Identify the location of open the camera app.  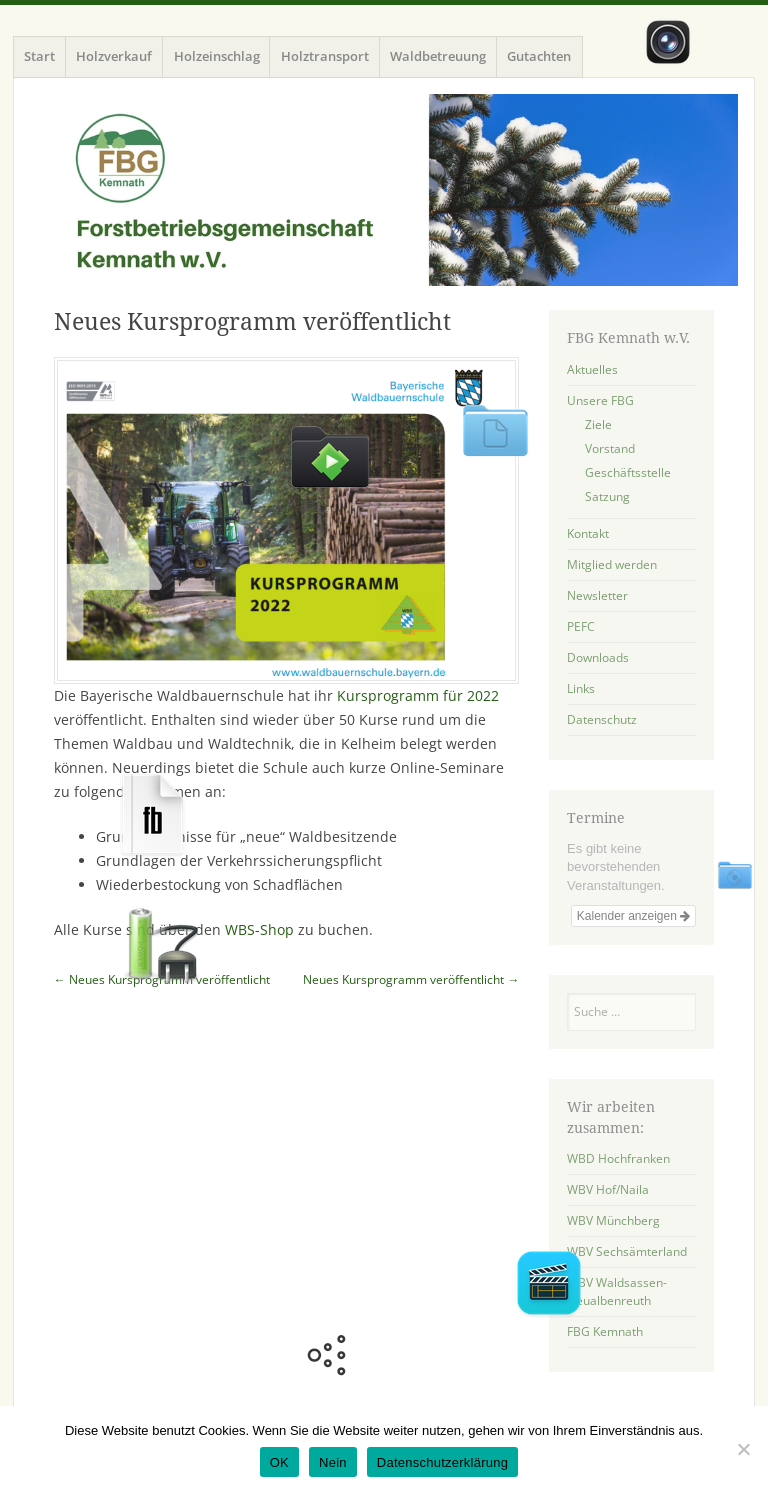
(668, 42).